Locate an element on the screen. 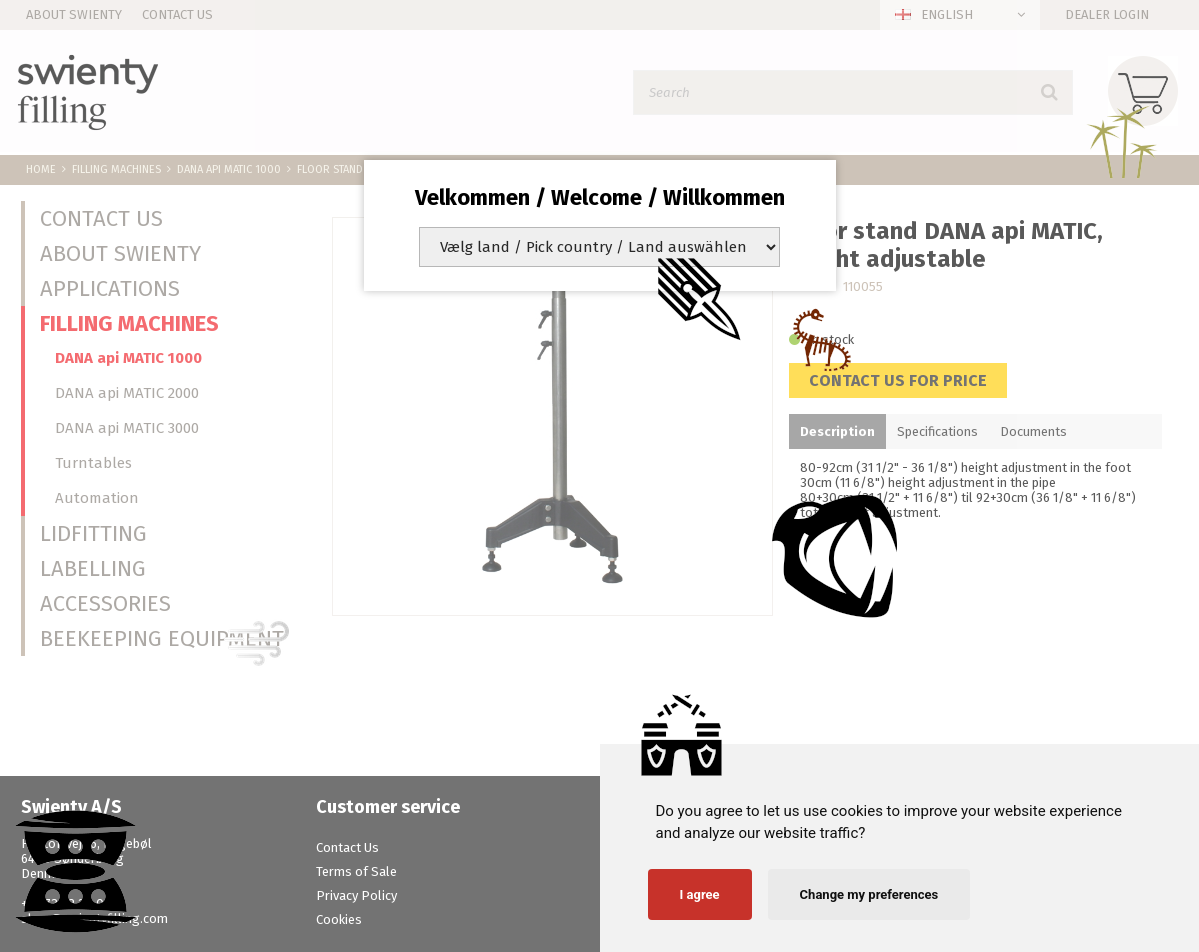 The width and height of the screenshot is (1199, 952). indicates a beast or creature type in a game interface is located at coordinates (835, 556).